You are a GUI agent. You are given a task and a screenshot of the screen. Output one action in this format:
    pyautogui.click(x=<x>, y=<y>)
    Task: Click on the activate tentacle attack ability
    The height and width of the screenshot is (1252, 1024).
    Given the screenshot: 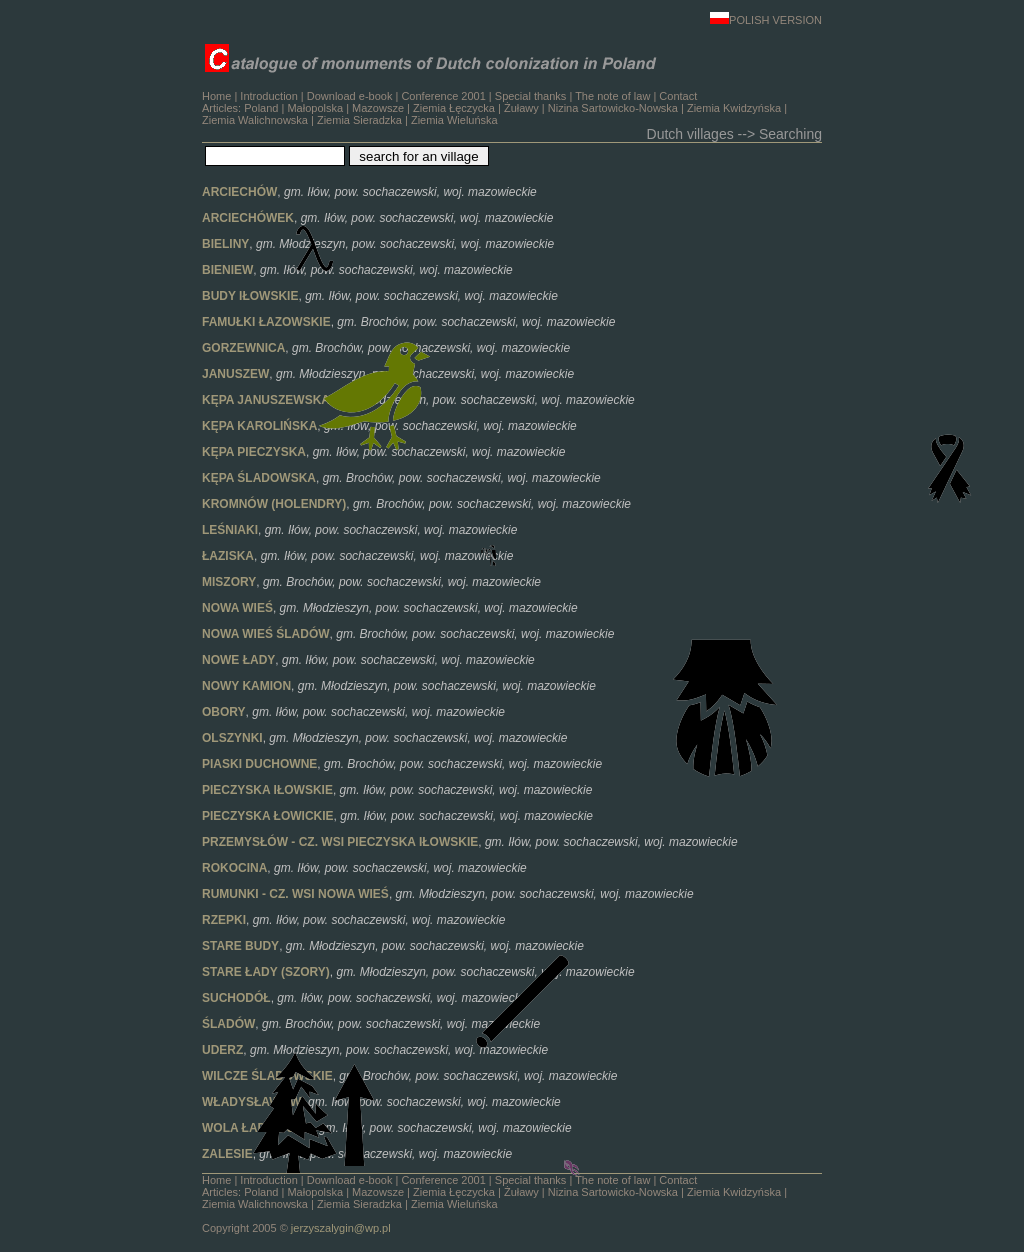 What is the action you would take?
    pyautogui.click(x=572, y=1168)
    